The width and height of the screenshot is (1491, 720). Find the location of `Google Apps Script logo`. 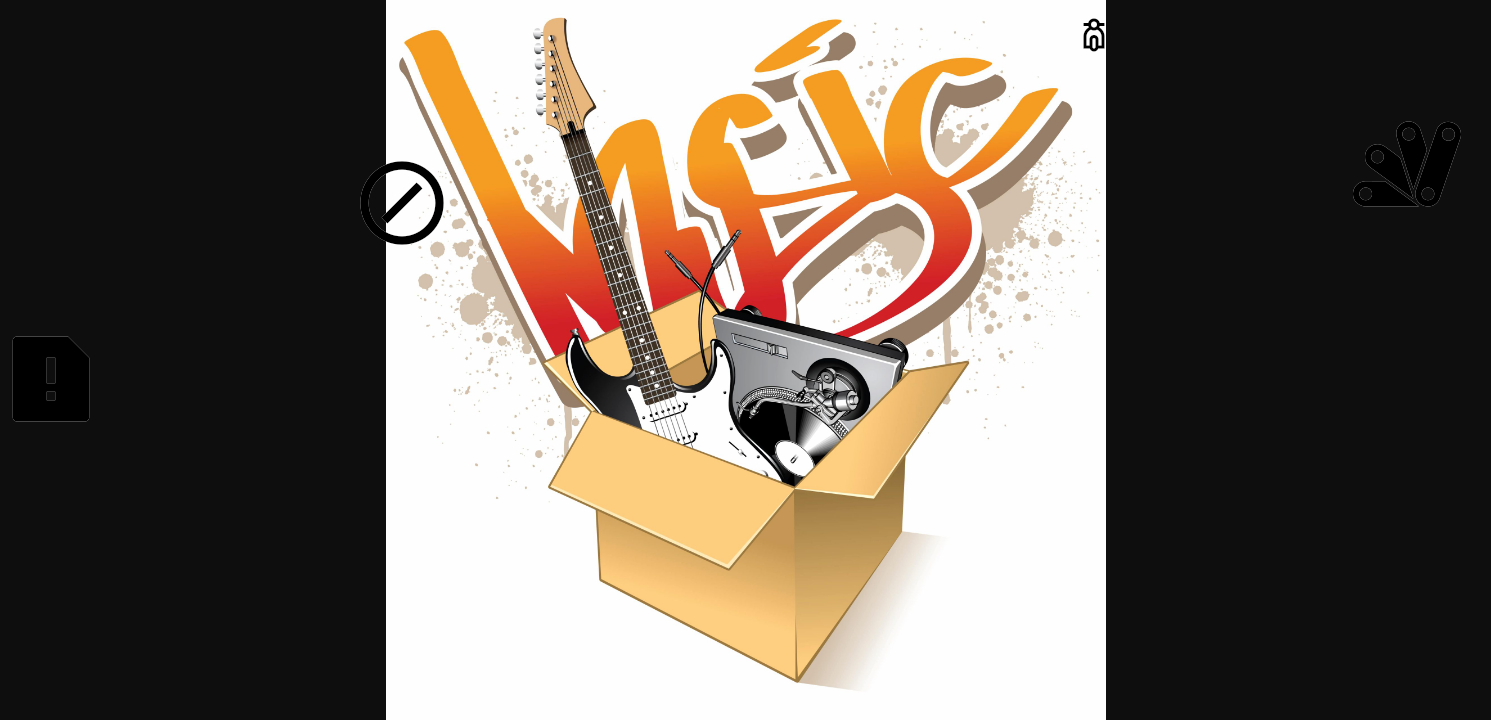

Google Apps Script logo is located at coordinates (1407, 164).